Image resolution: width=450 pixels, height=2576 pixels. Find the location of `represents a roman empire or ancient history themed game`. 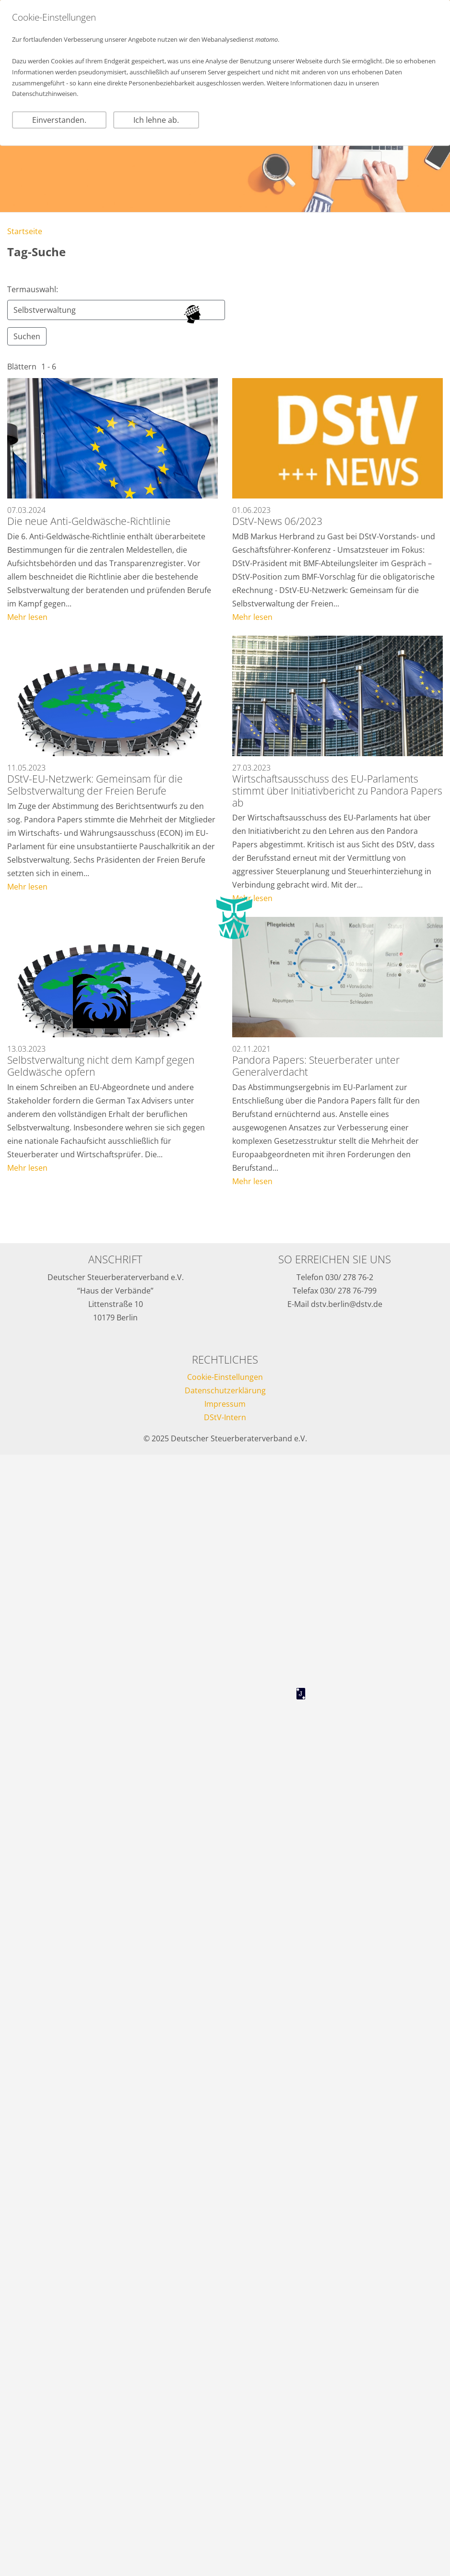

represents a roman empire or ancient history themed game is located at coordinates (192, 314).